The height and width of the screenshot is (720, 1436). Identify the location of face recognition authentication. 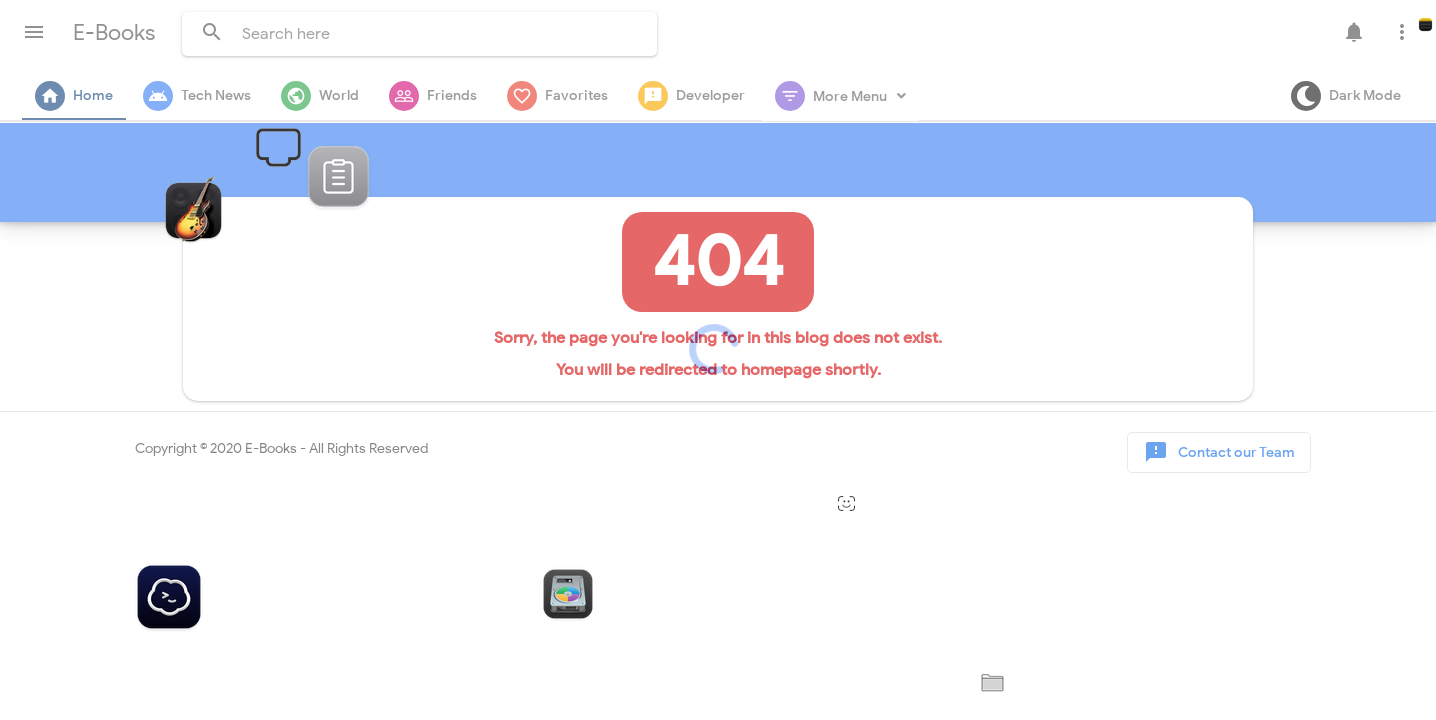
(846, 503).